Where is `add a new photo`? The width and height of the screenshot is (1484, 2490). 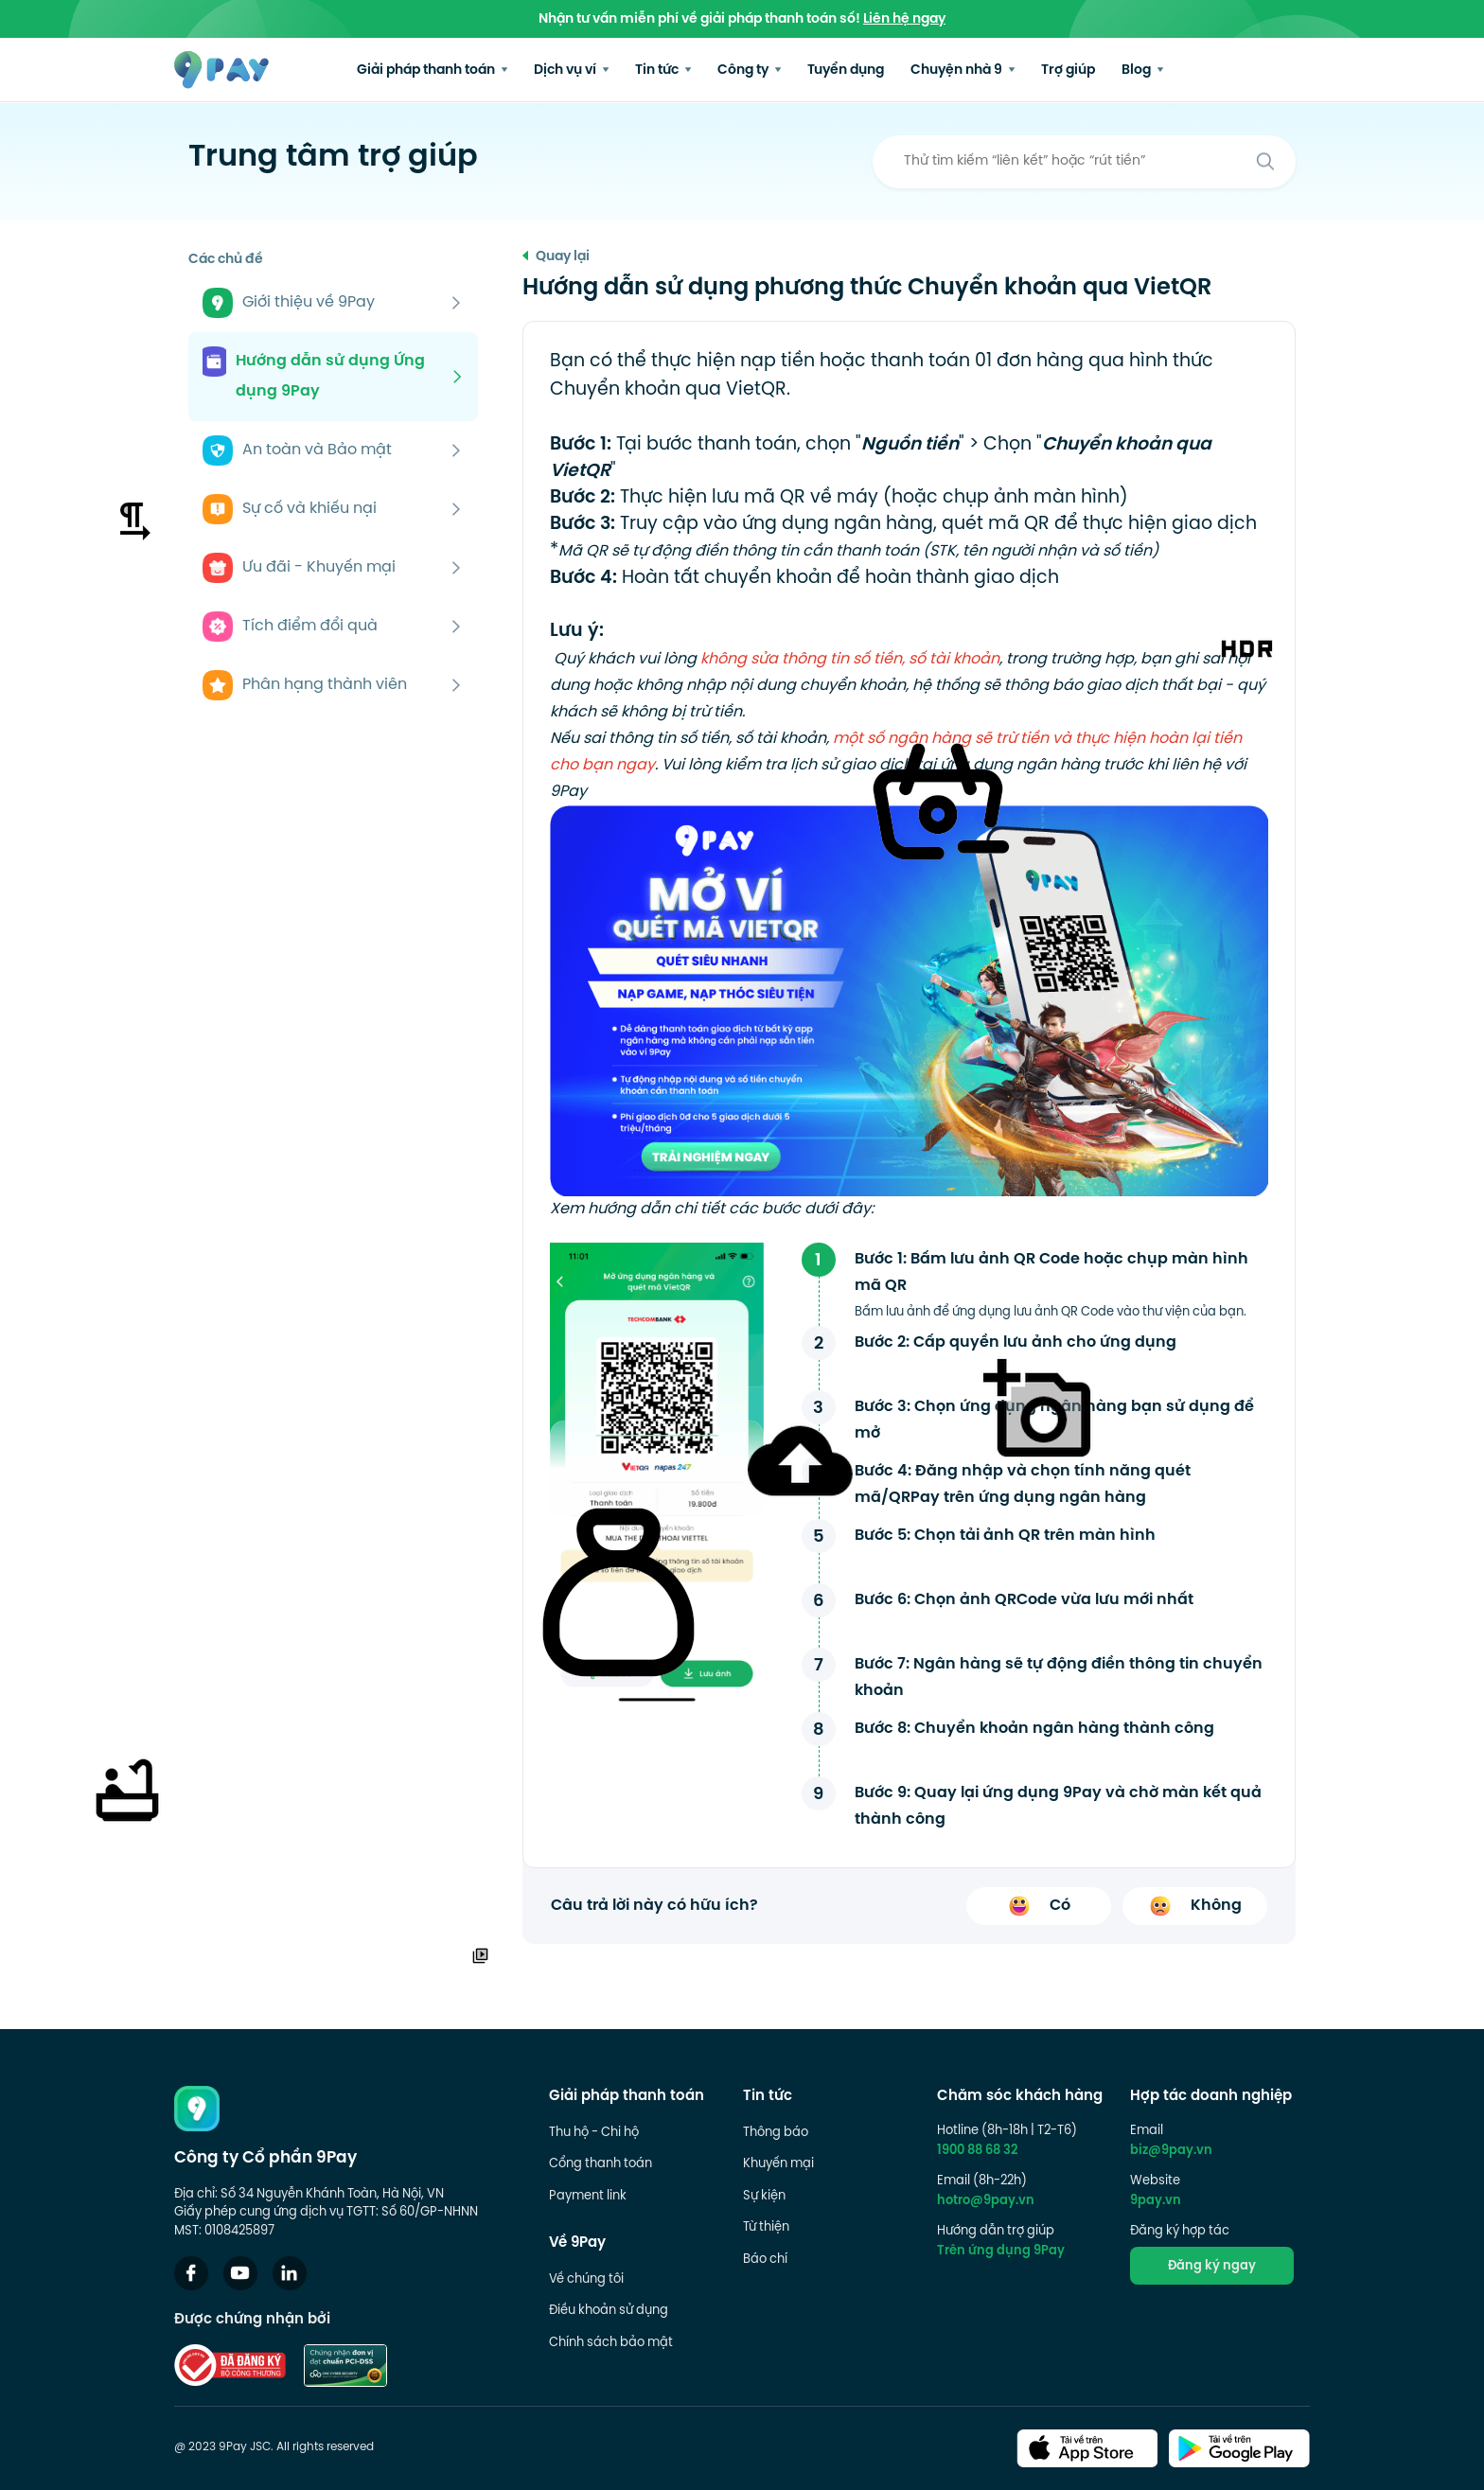 add a new photo is located at coordinates (1039, 1410).